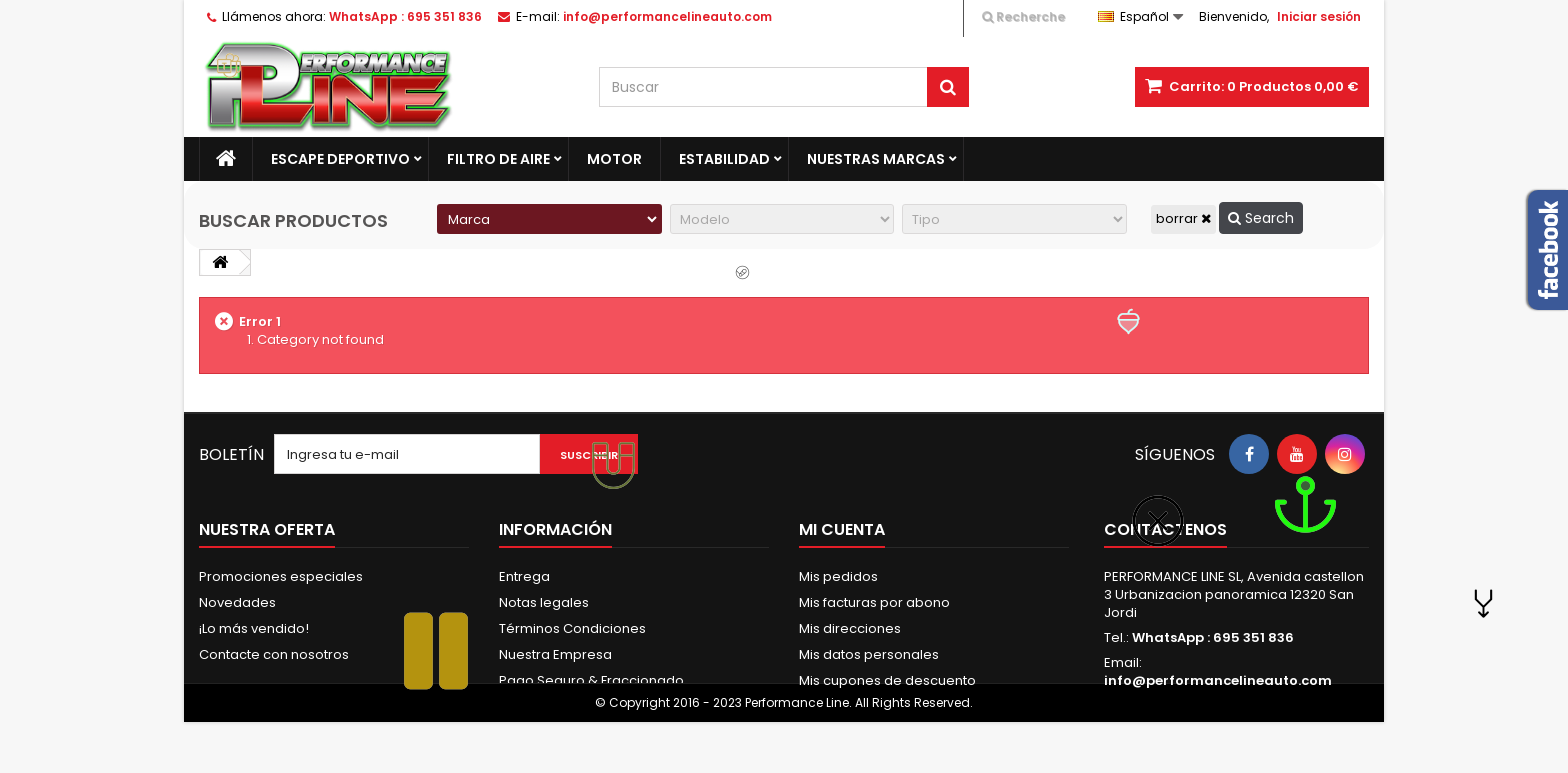 Image resolution: width=1568 pixels, height=773 pixels. What do you see at coordinates (1305, 504) in the screenshot?
I see `anchor point or link to a fixed position` at bounding box center [1305, 504].